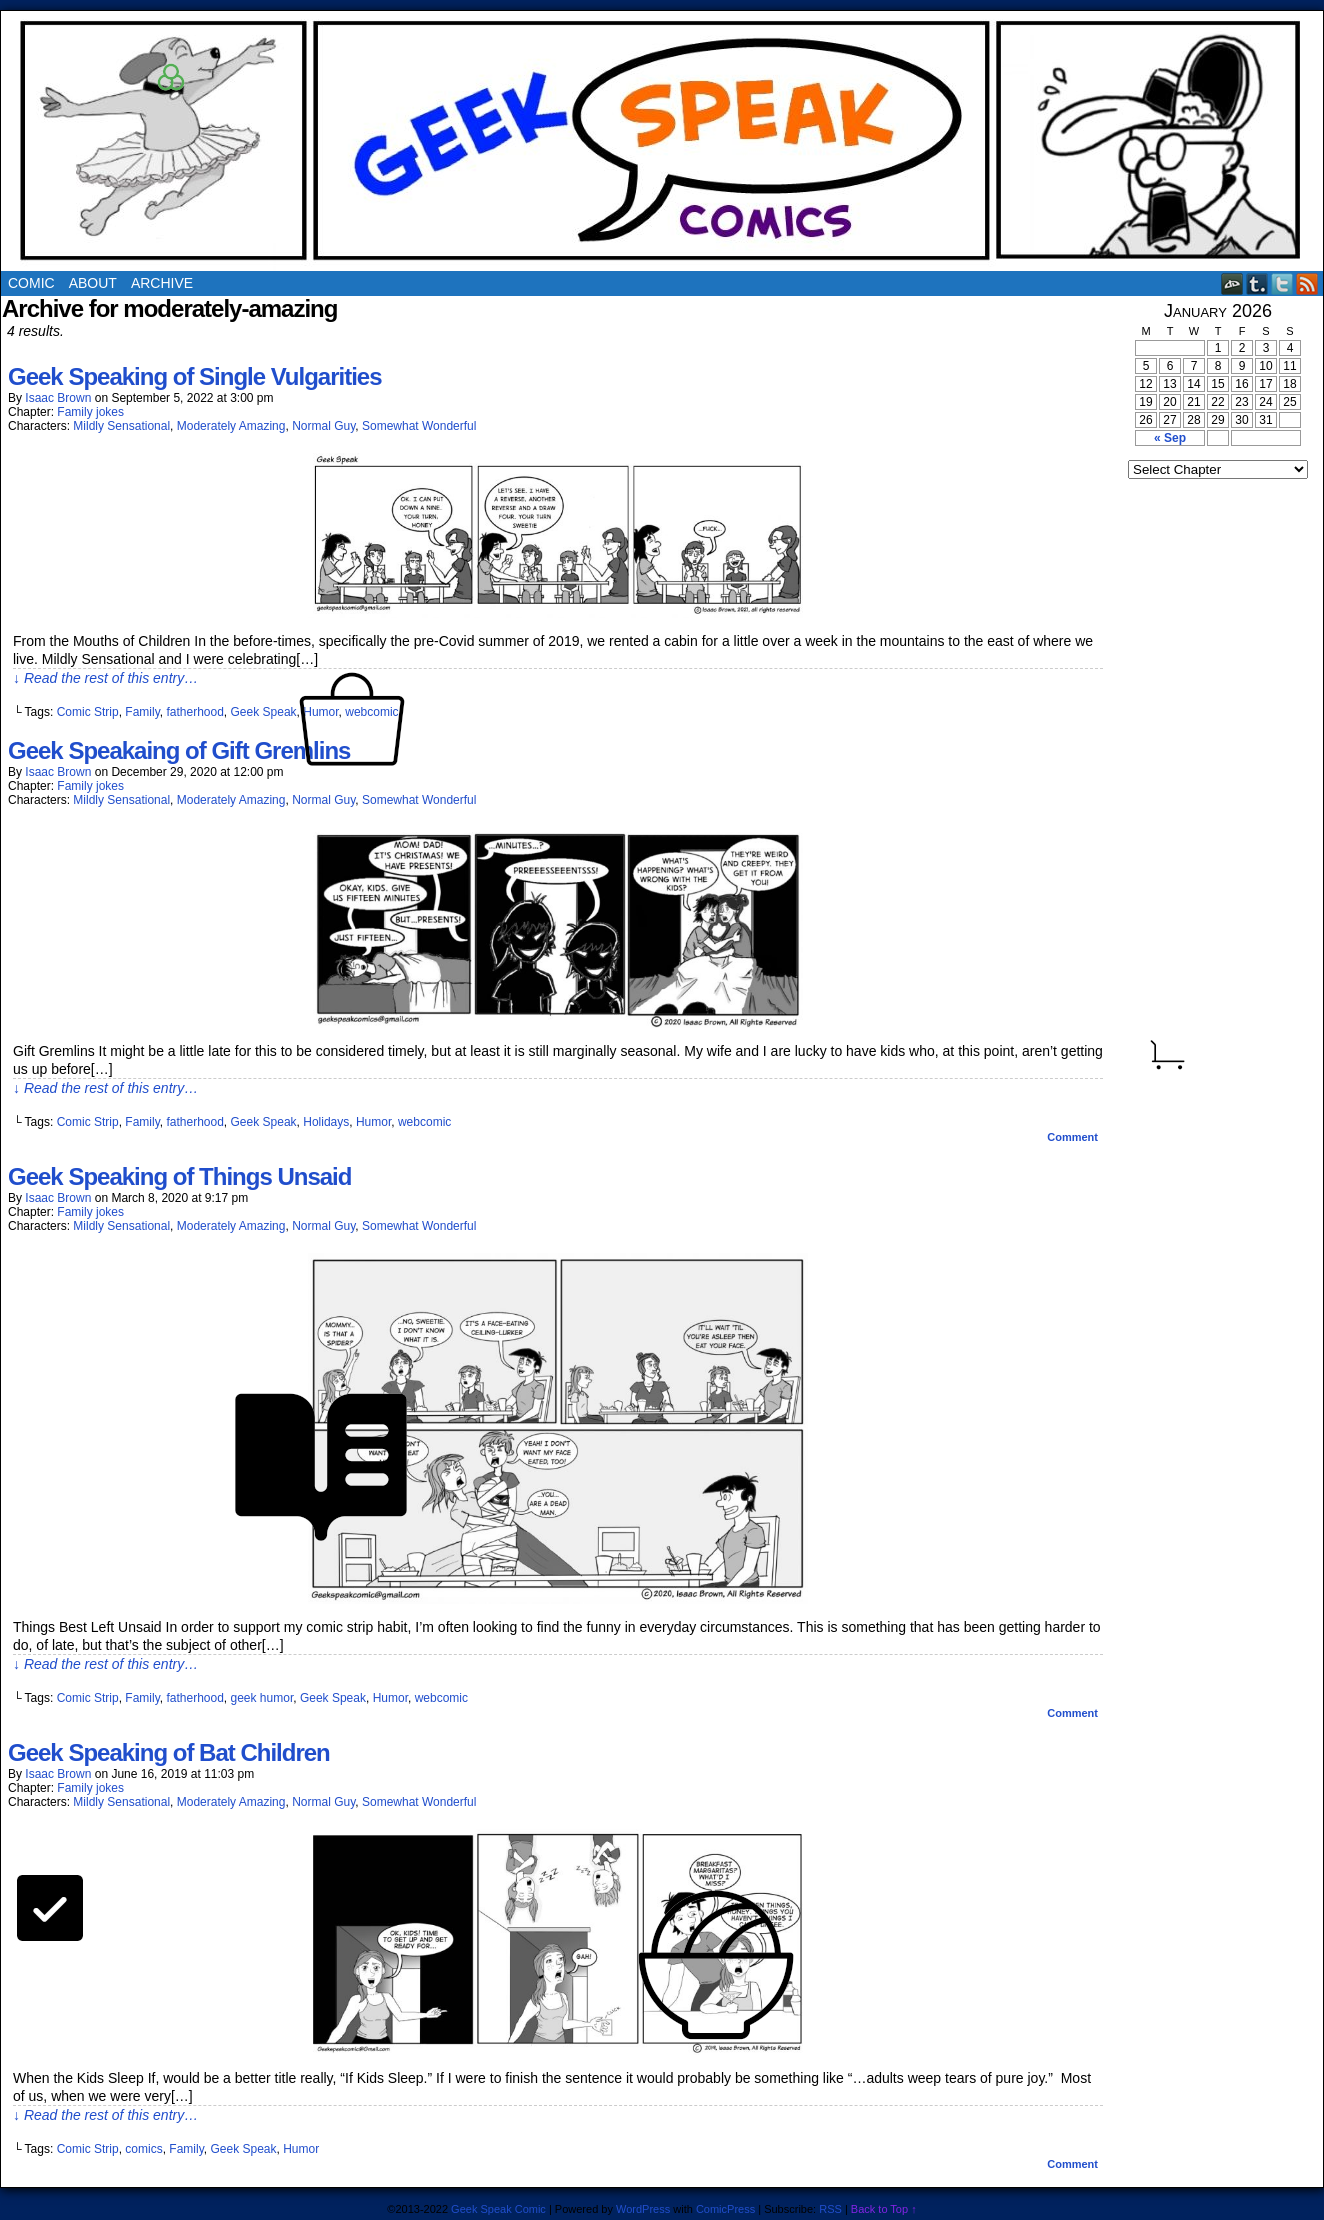 This screenshot has height=2220, width=1324. Describe the element at coordinates (716, 1968) in the screenshot. I see `view food or meal options` at that location.